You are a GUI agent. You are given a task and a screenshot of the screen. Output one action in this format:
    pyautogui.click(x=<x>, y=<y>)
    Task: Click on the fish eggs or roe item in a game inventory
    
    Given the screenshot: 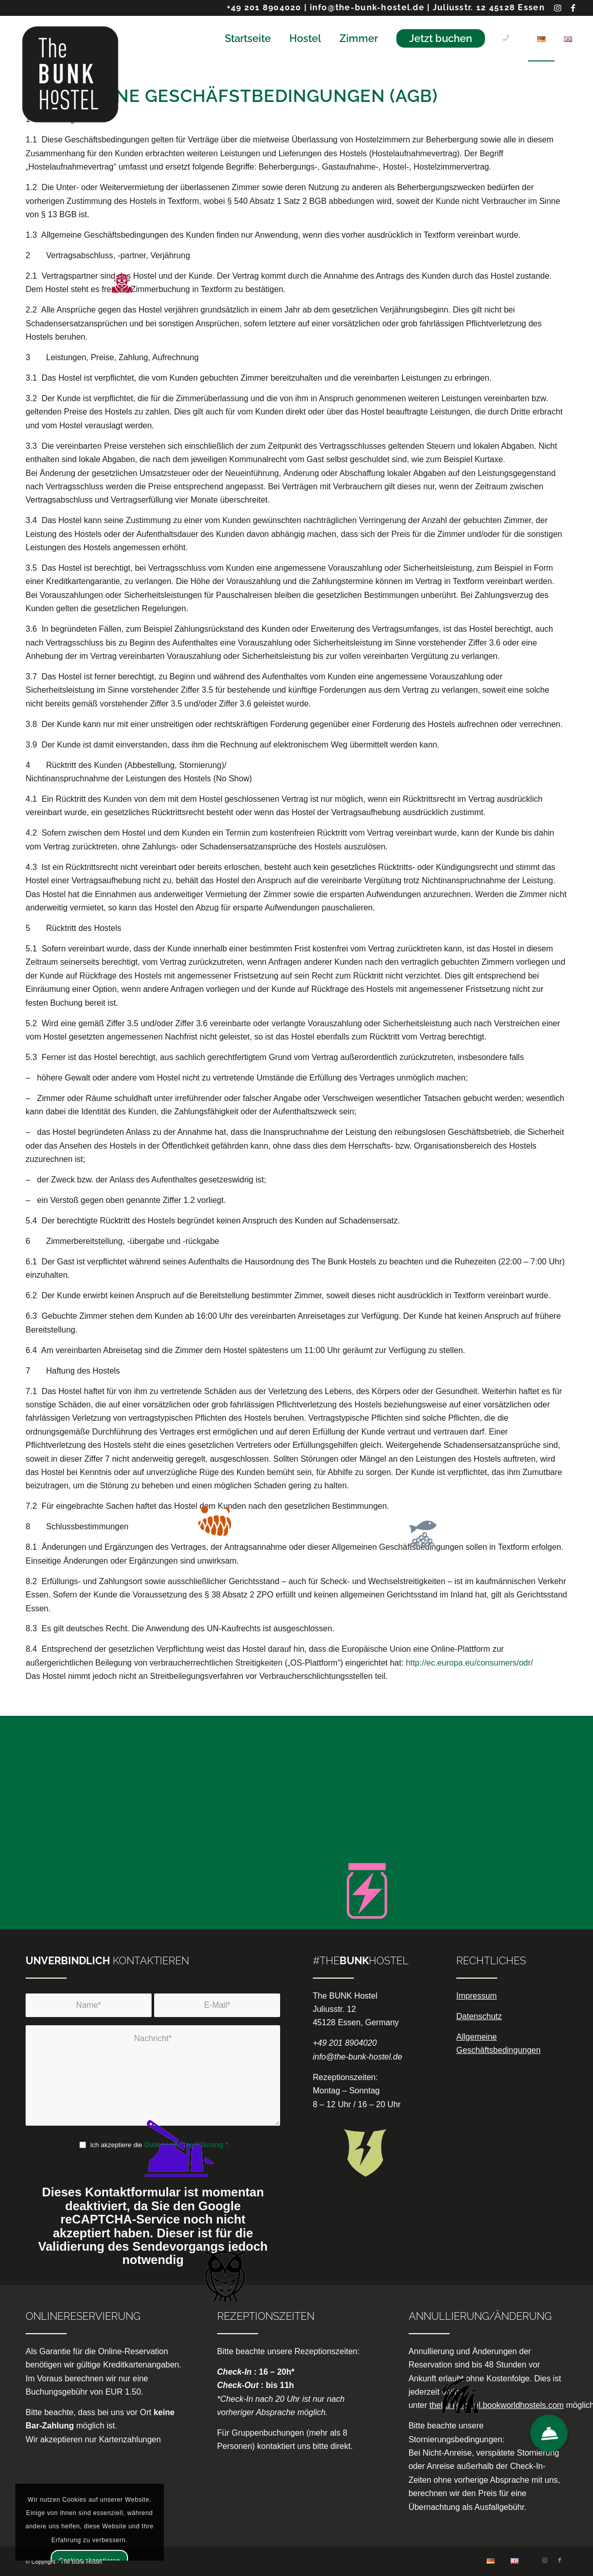 What is the action you would take?
    pyautogui.click(x=422, y=1533)
    